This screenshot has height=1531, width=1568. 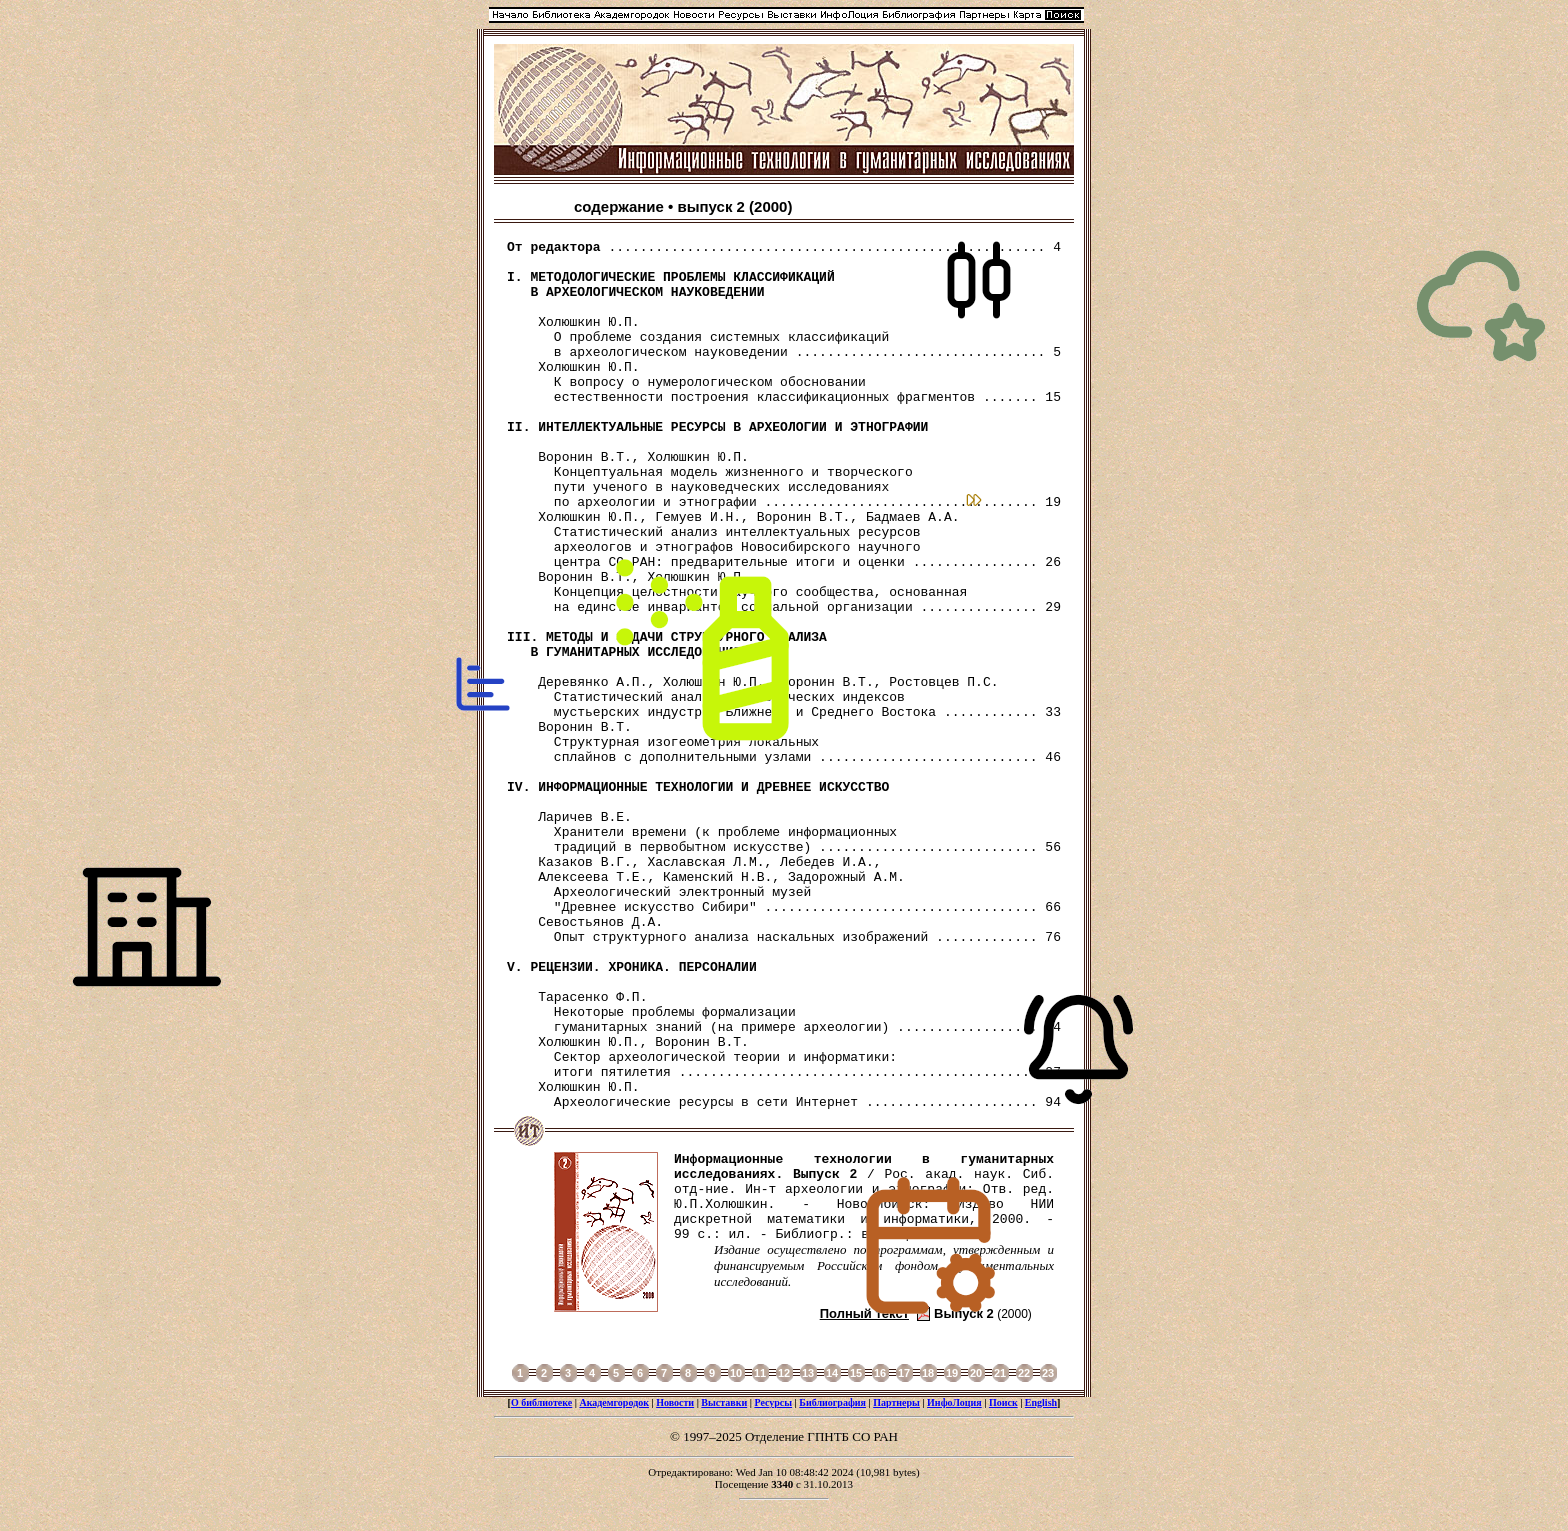 What do you see at coordinates (974, 500) in the screenshot?
I see `skip forward in media playback` at bounding box center [974, 500].